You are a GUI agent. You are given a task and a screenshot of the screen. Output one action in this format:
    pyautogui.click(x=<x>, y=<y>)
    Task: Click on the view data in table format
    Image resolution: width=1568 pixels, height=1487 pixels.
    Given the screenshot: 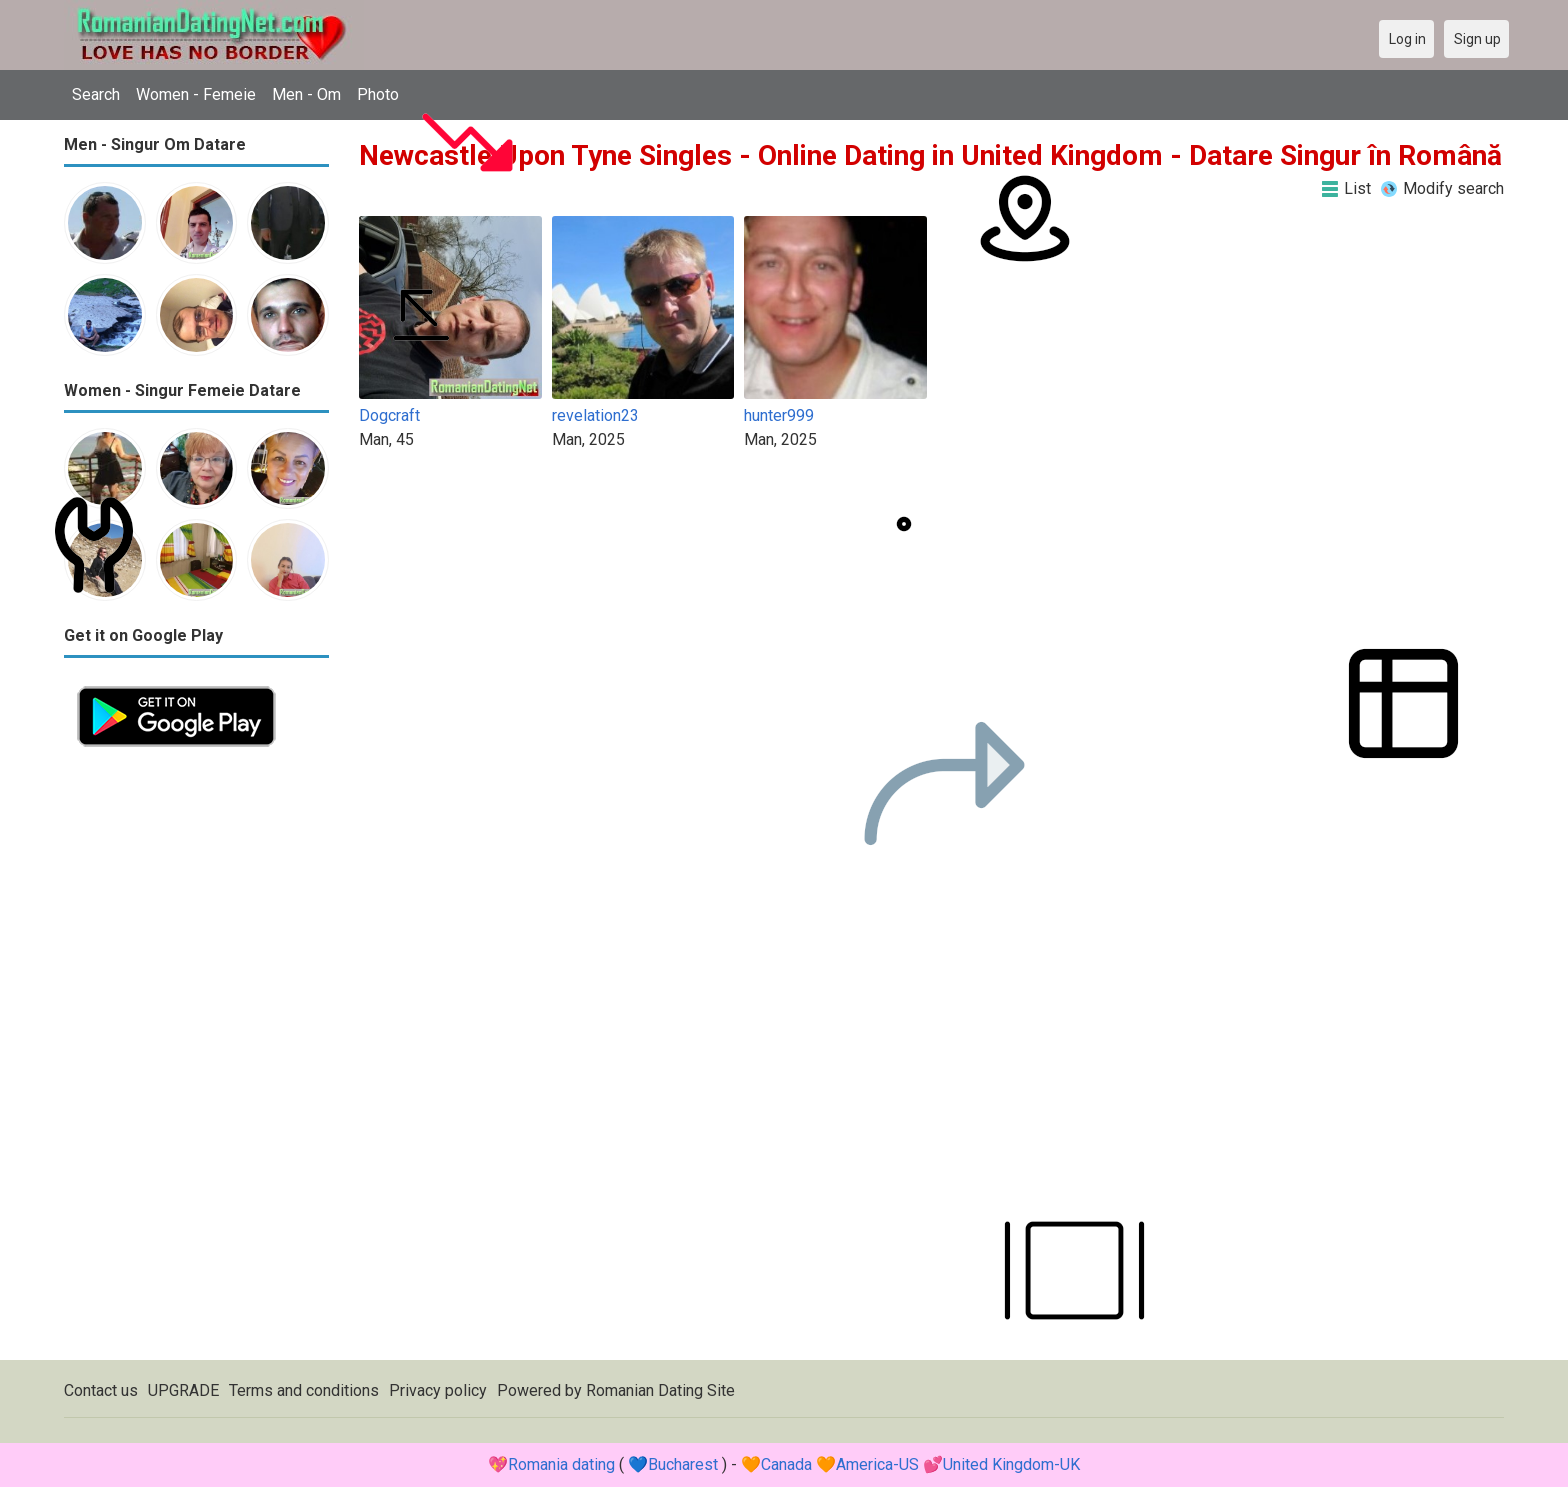 What is the action you would take?
    pyautogui.click(x=1403, y=703)
    